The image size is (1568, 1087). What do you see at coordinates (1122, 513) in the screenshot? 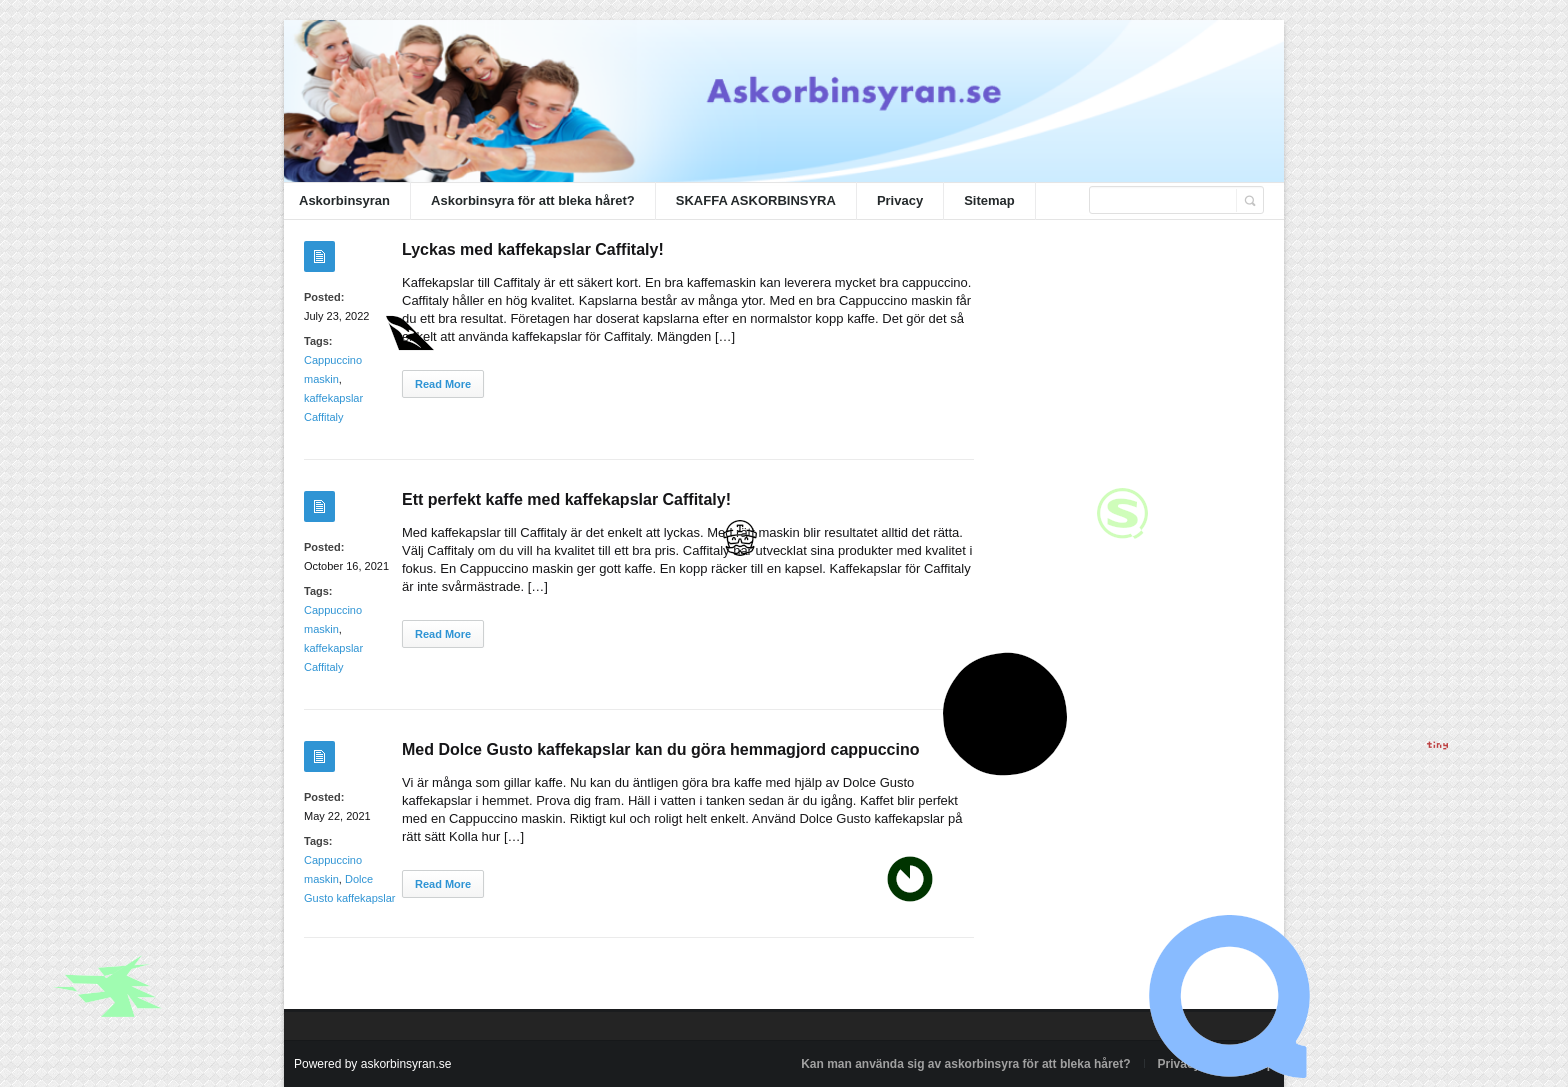
I see `open sogou search engine` at bounding box center [1122, 513].